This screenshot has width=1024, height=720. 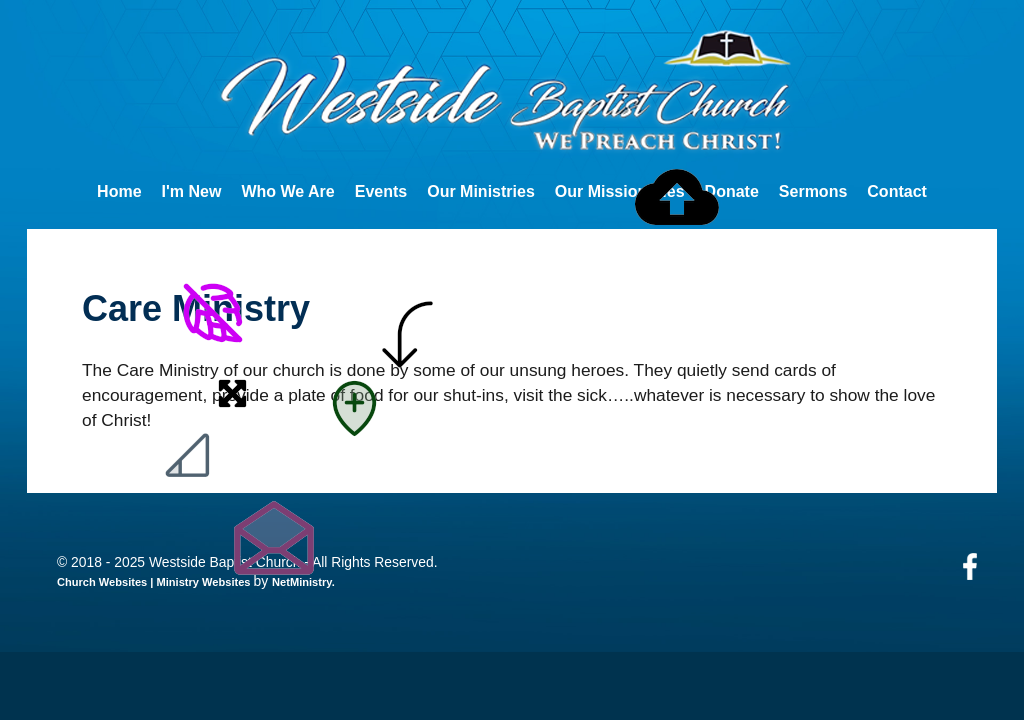 I want to click on maximize window to full screen, so click(x=232, y=393).